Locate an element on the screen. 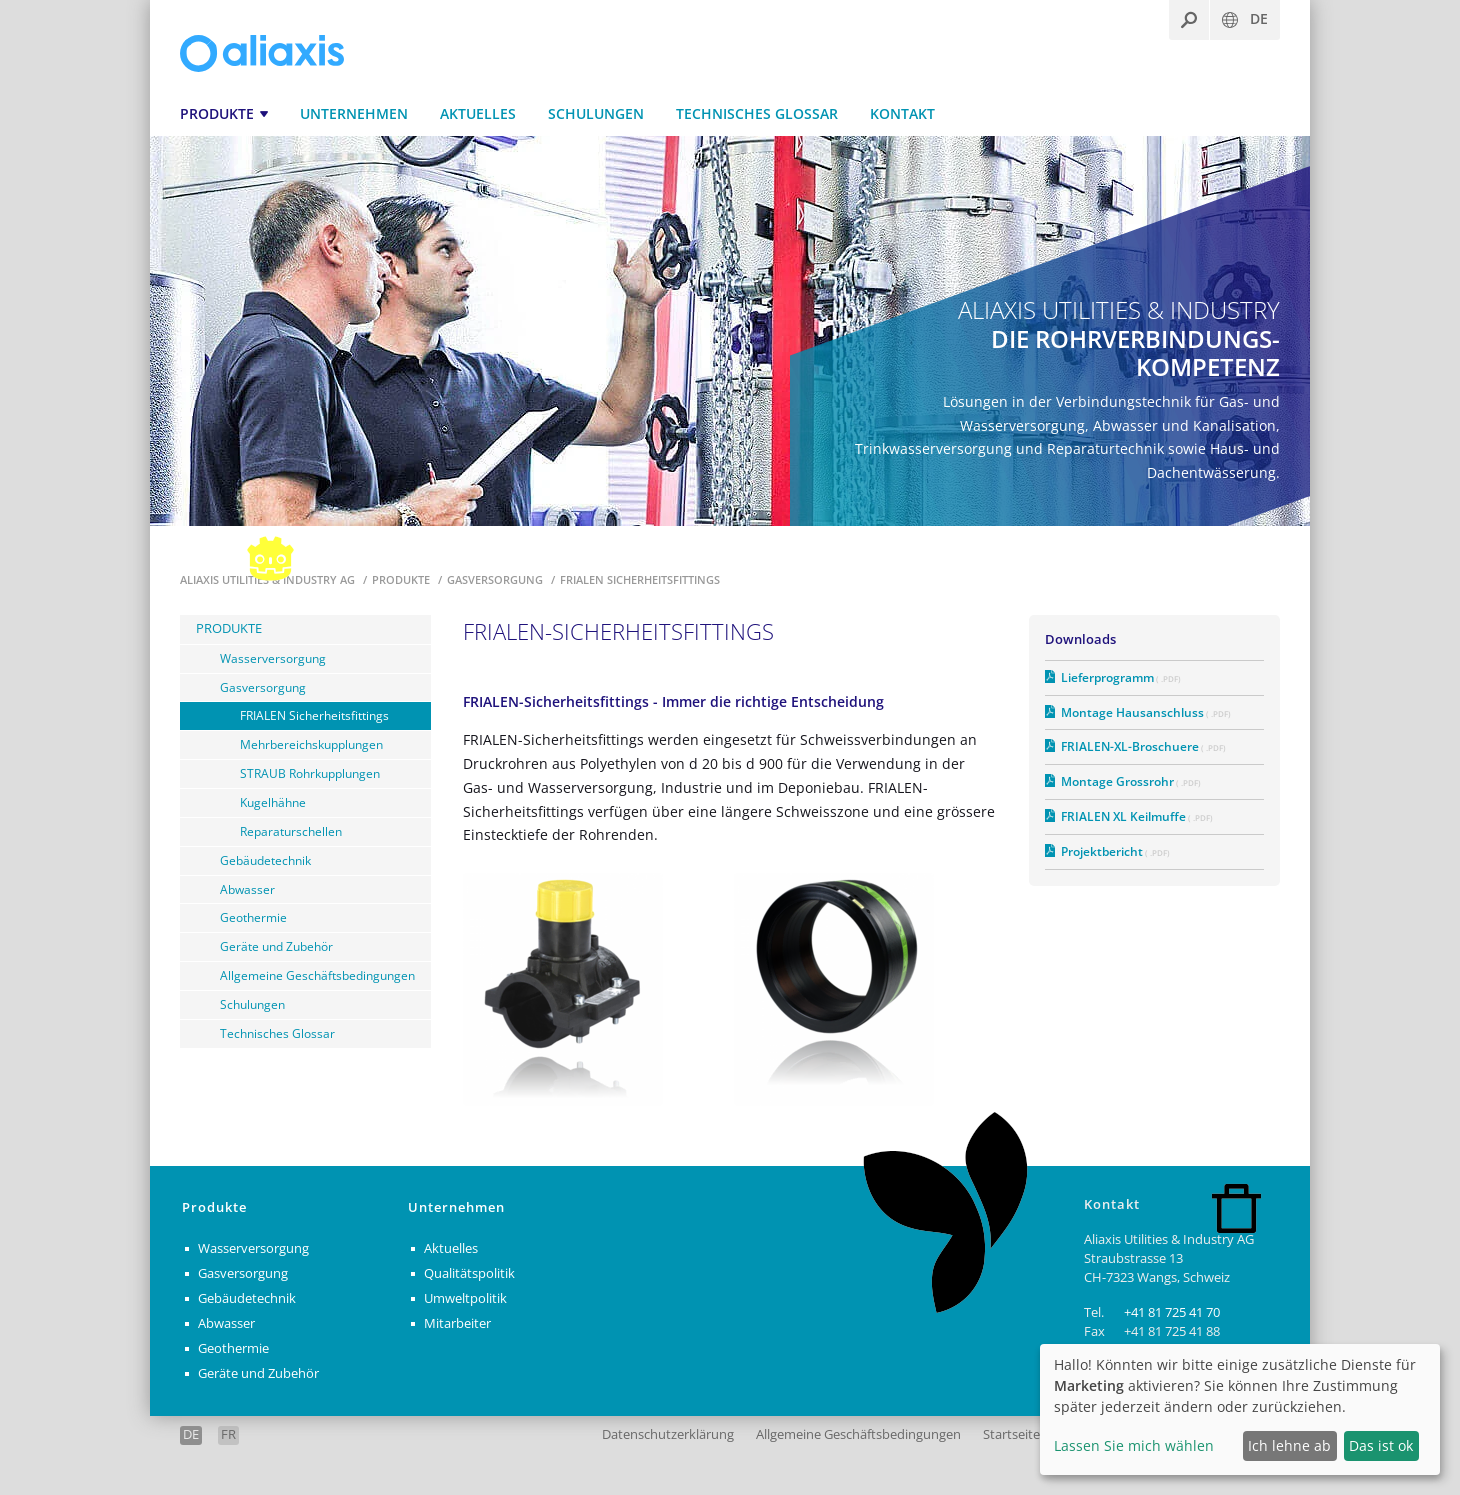 The height and width of the screenshot is (1495, 1460). delete selected item is located at coordinates (1236, 1208).